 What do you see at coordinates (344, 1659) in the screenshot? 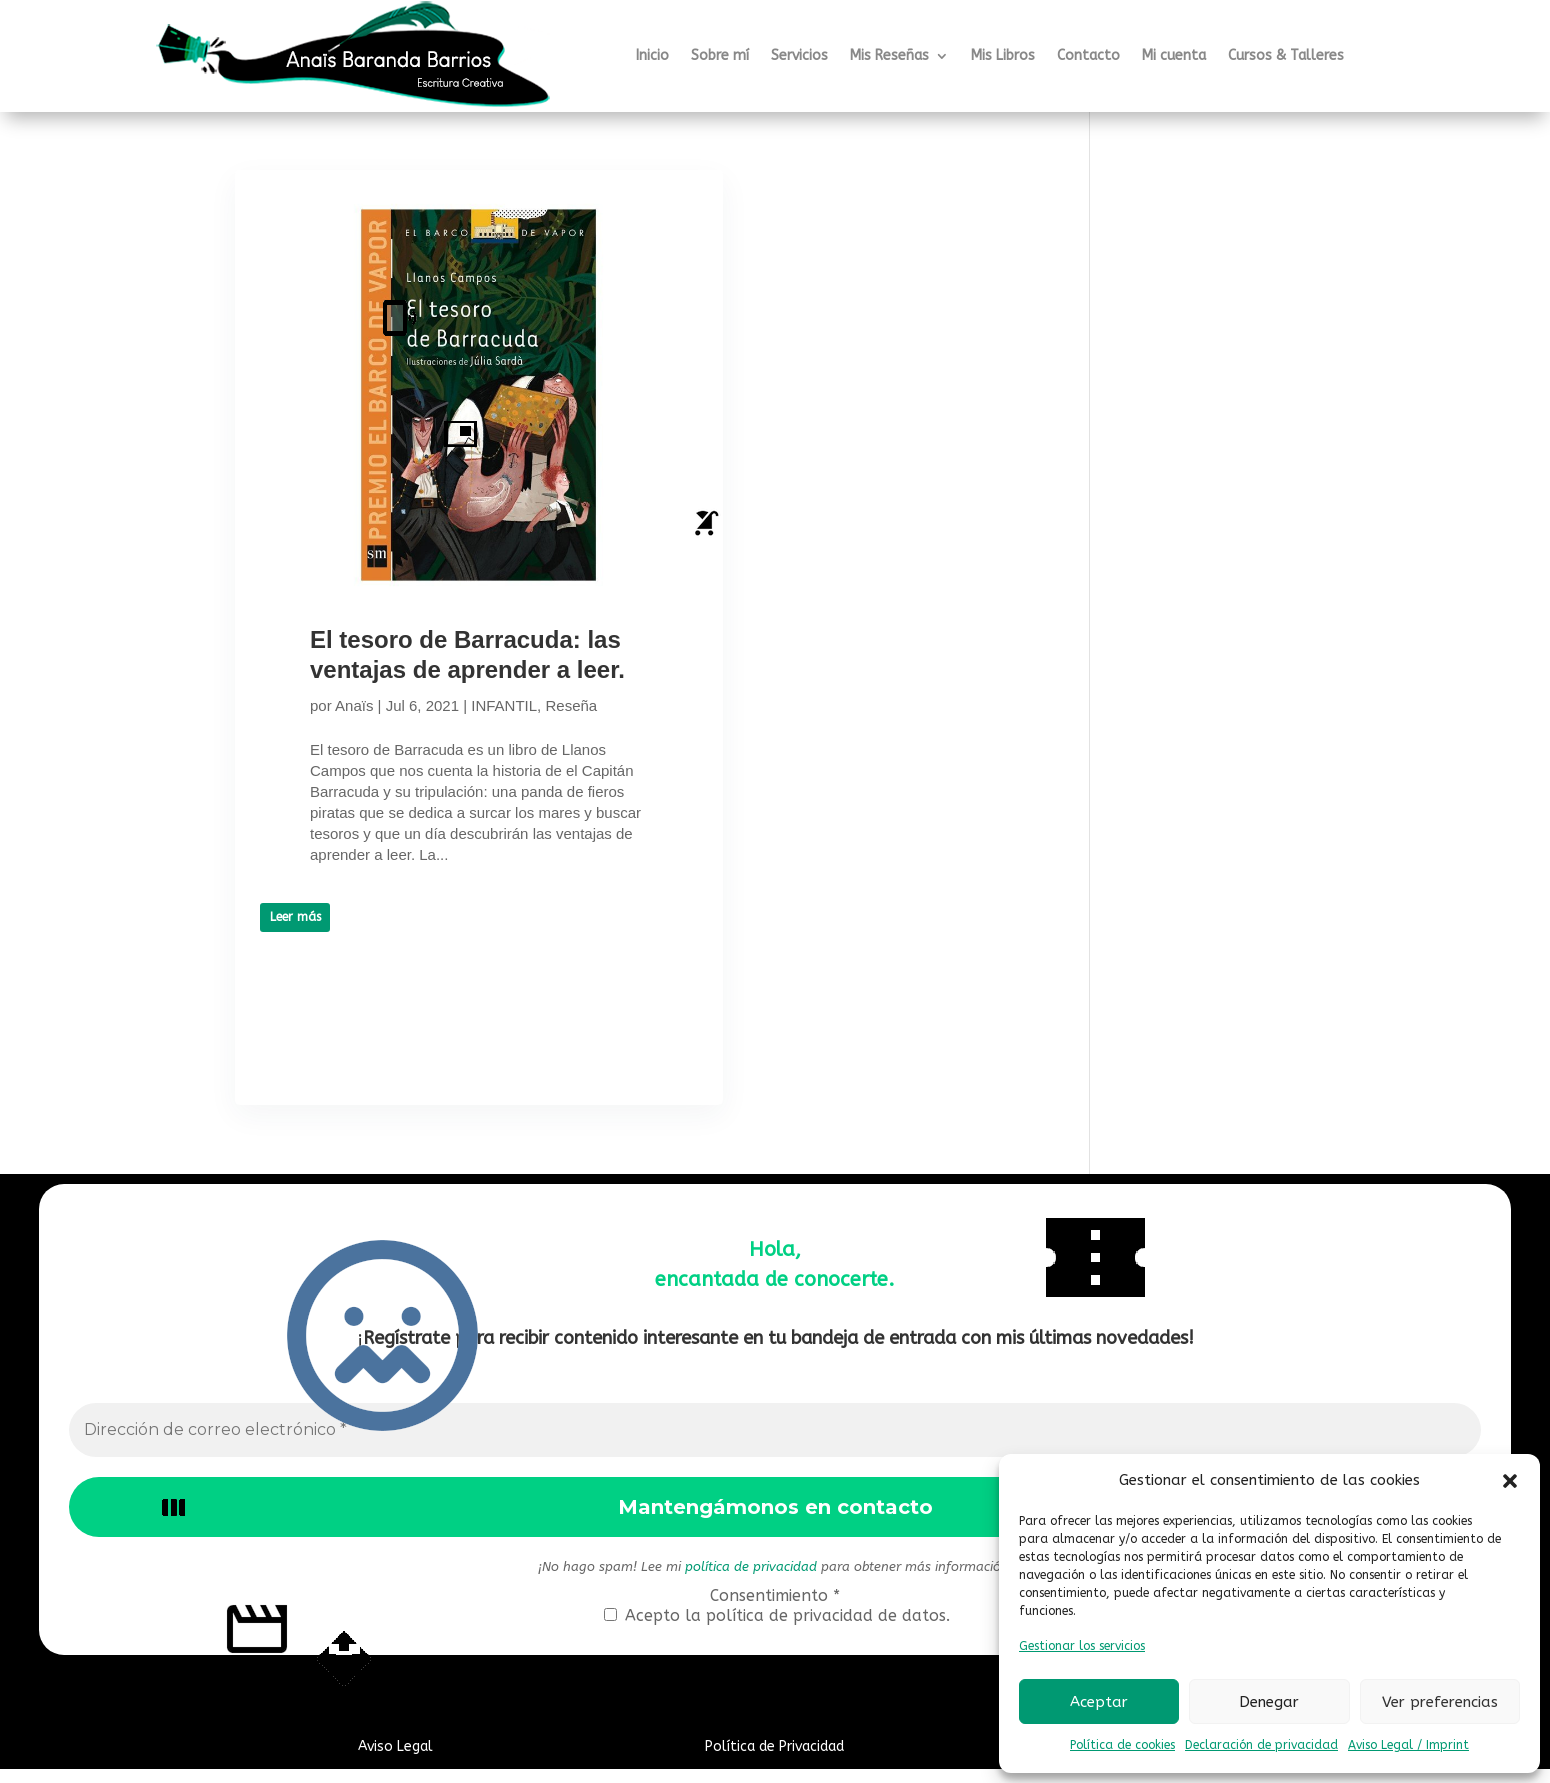
I see `move or drag this element freely` at bounding box center [344, 1659].